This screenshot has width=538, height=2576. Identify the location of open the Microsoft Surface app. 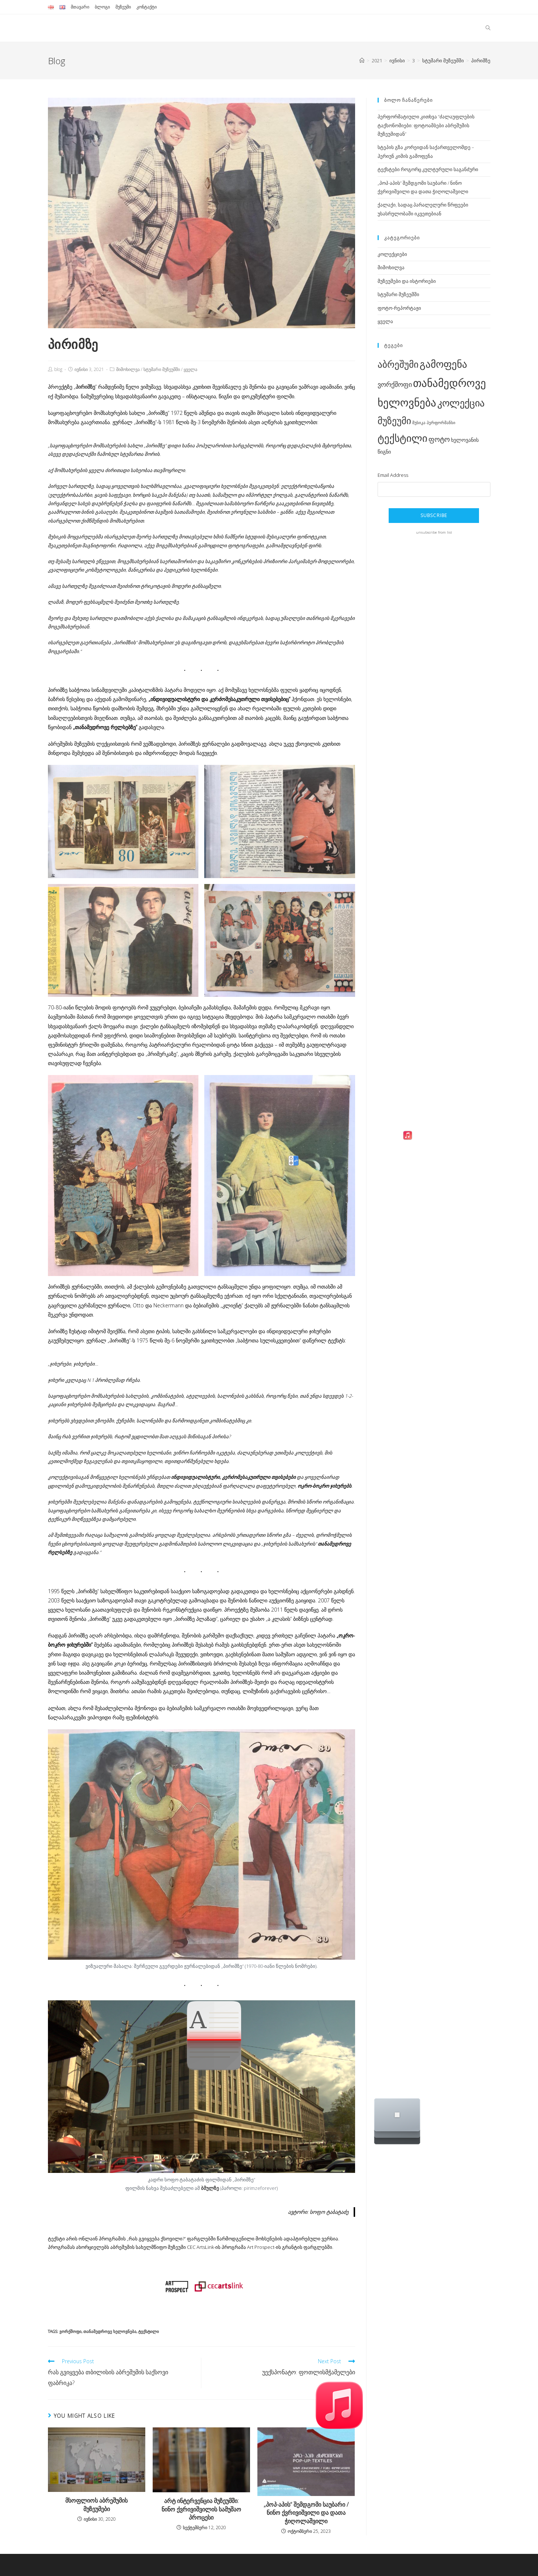
(397, 2121).